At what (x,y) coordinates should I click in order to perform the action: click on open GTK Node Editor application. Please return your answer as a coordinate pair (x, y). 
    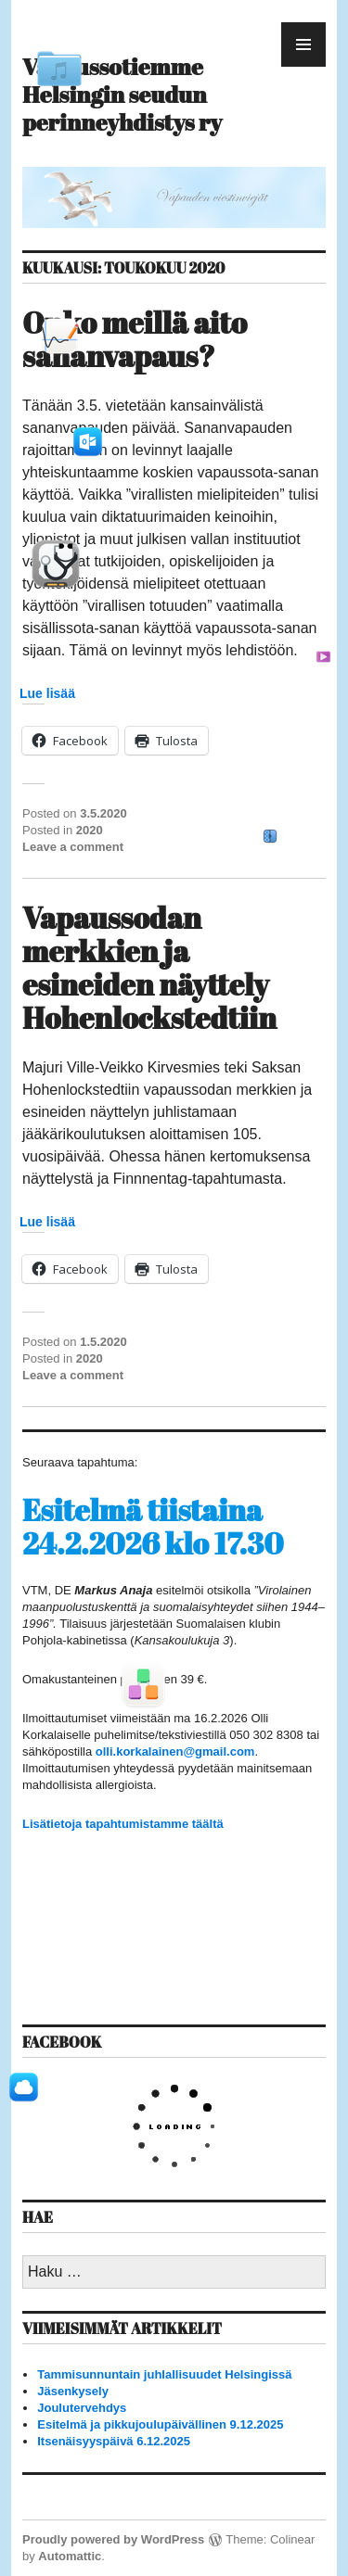
    Looking at the image, I should click on (143, 1684).